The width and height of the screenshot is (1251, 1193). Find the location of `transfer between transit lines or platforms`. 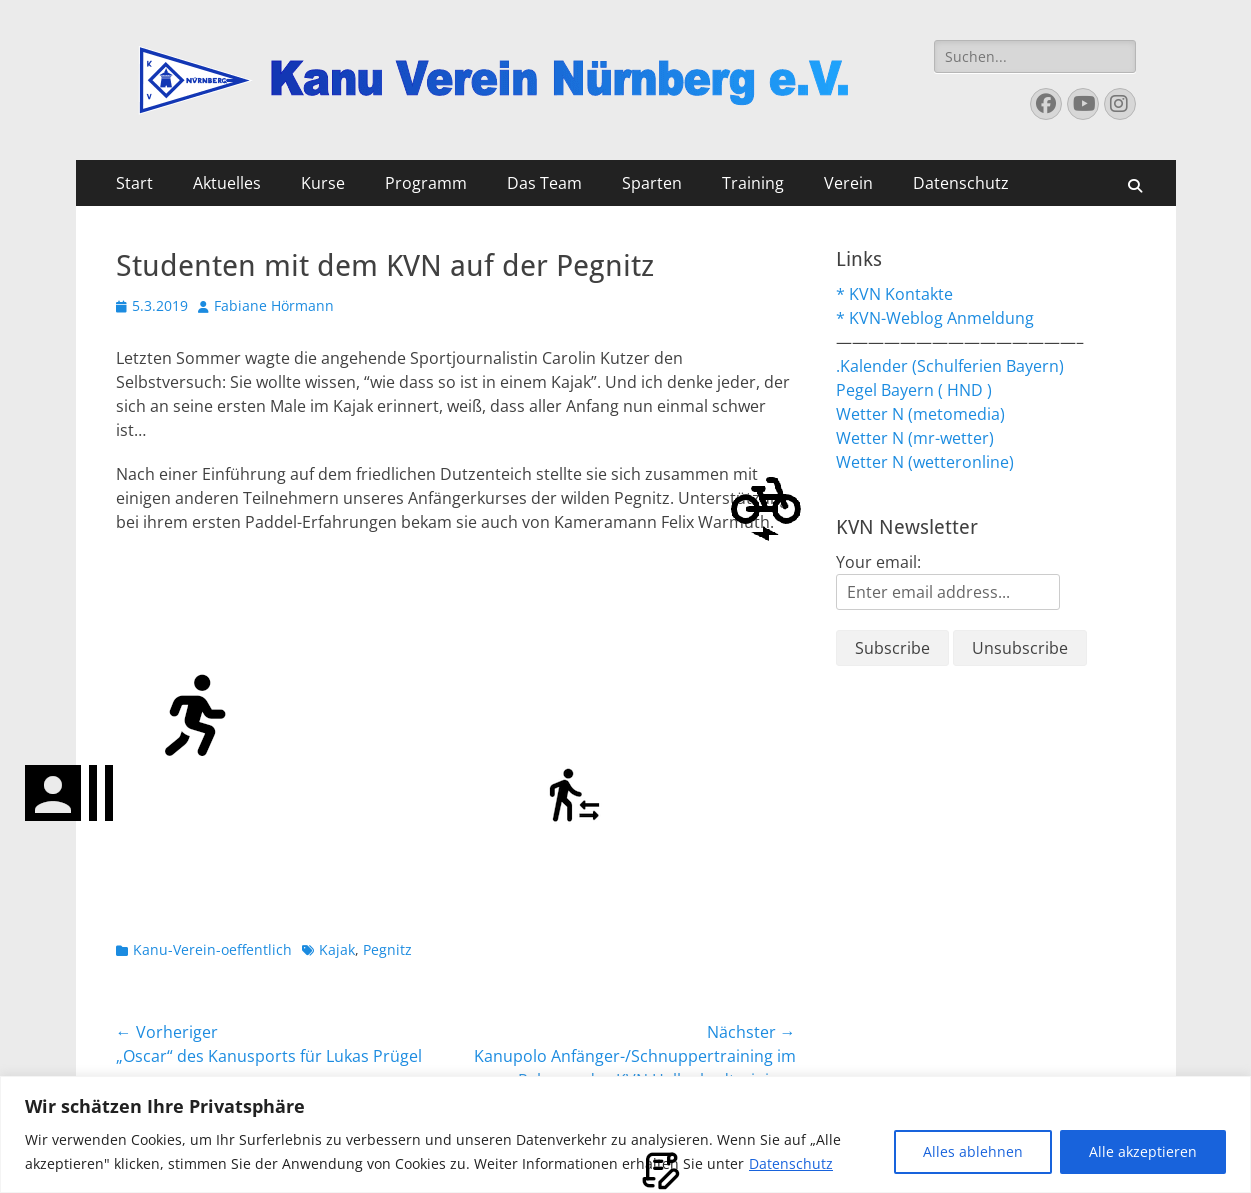

transfer between transit lines or platforms is located at coordinates (574, 794).